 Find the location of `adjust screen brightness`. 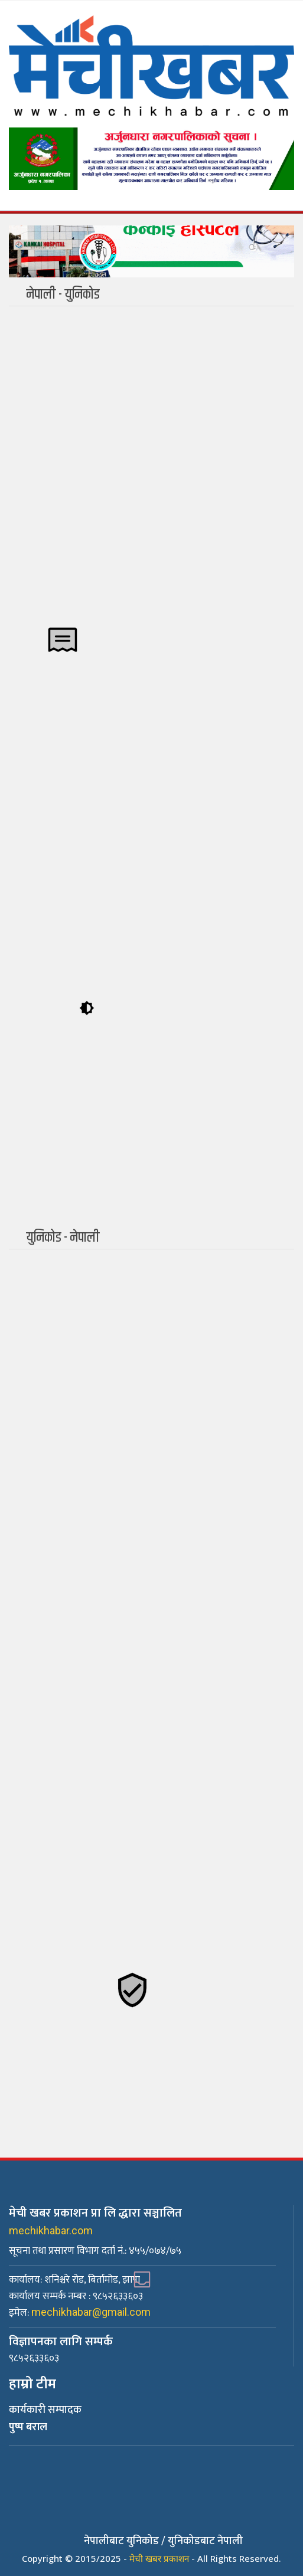

adjust screen brightness is located at coordinates (87, 1008).